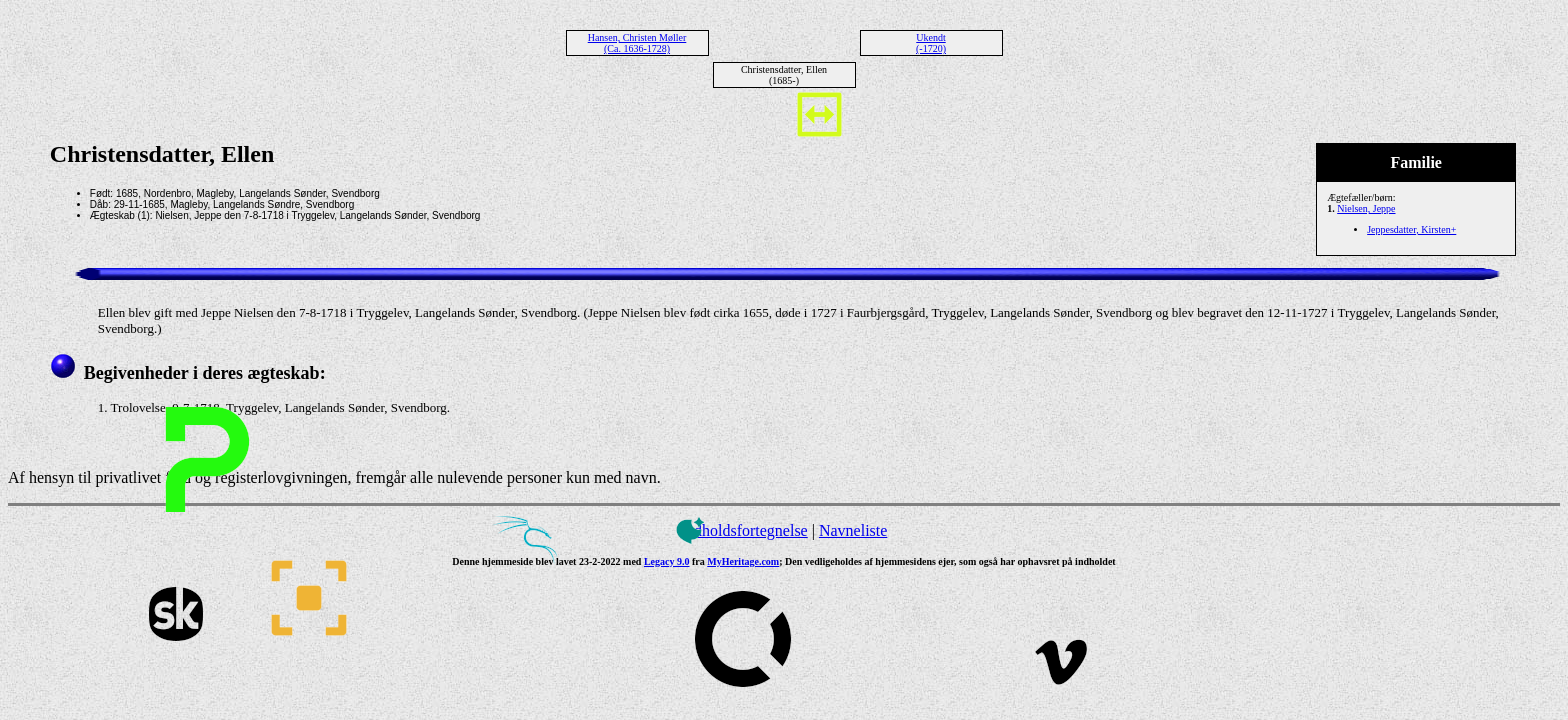  Describe the element at coordinates (309, 598) in the screenshot. I see `enable focus mode to minimize distractions` at that location.